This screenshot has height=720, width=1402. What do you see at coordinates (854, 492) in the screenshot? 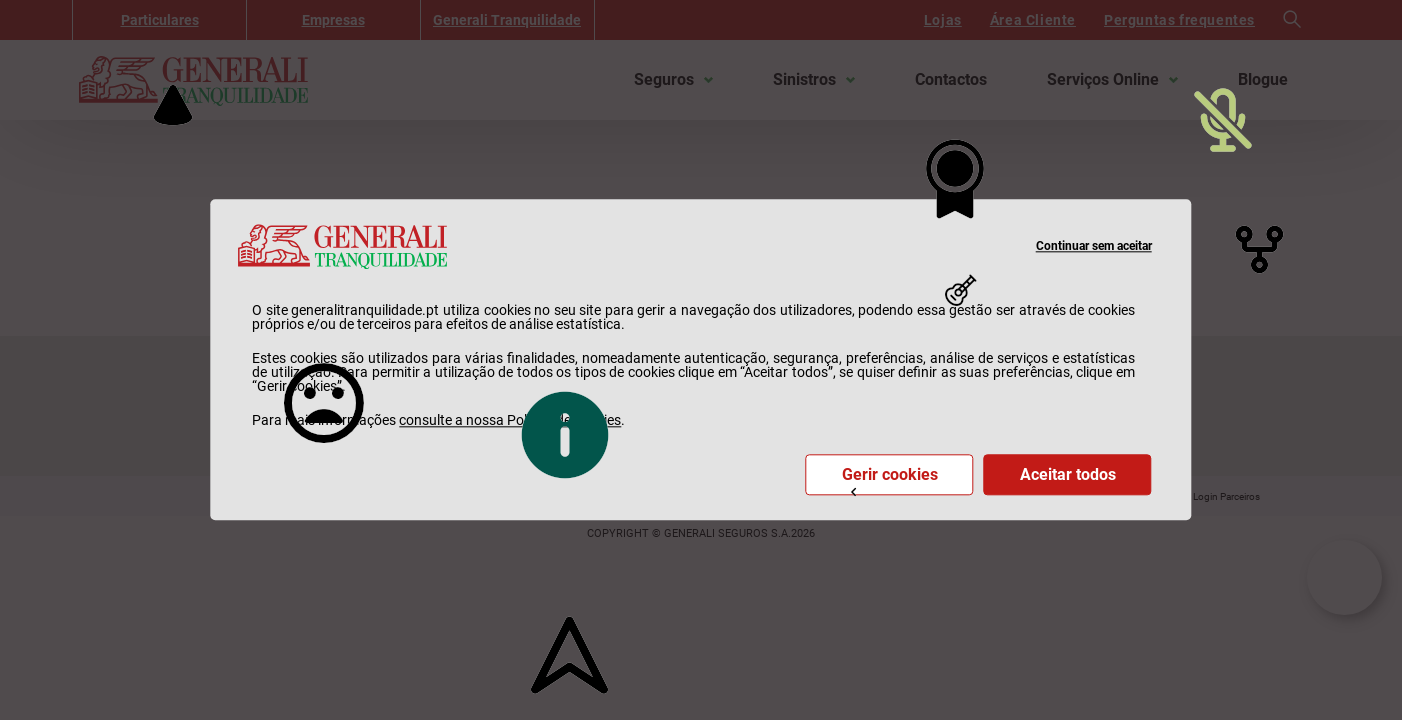
I see `go back to the previous screen` at bounding box center [854, 492].